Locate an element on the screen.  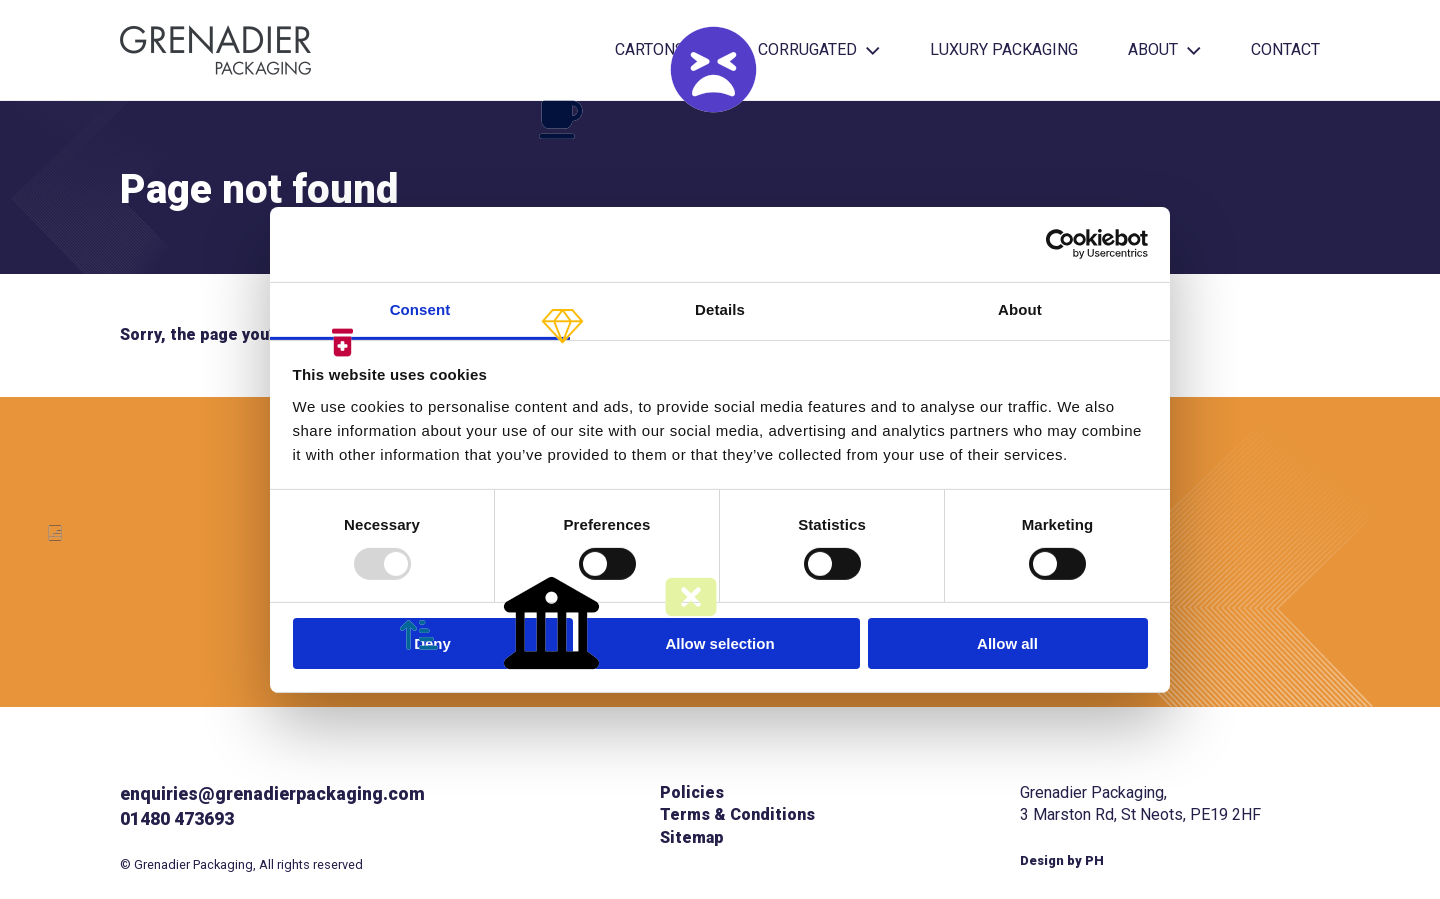
indicates user fatigue or exhaustion status is located at coordinates (713, 69).